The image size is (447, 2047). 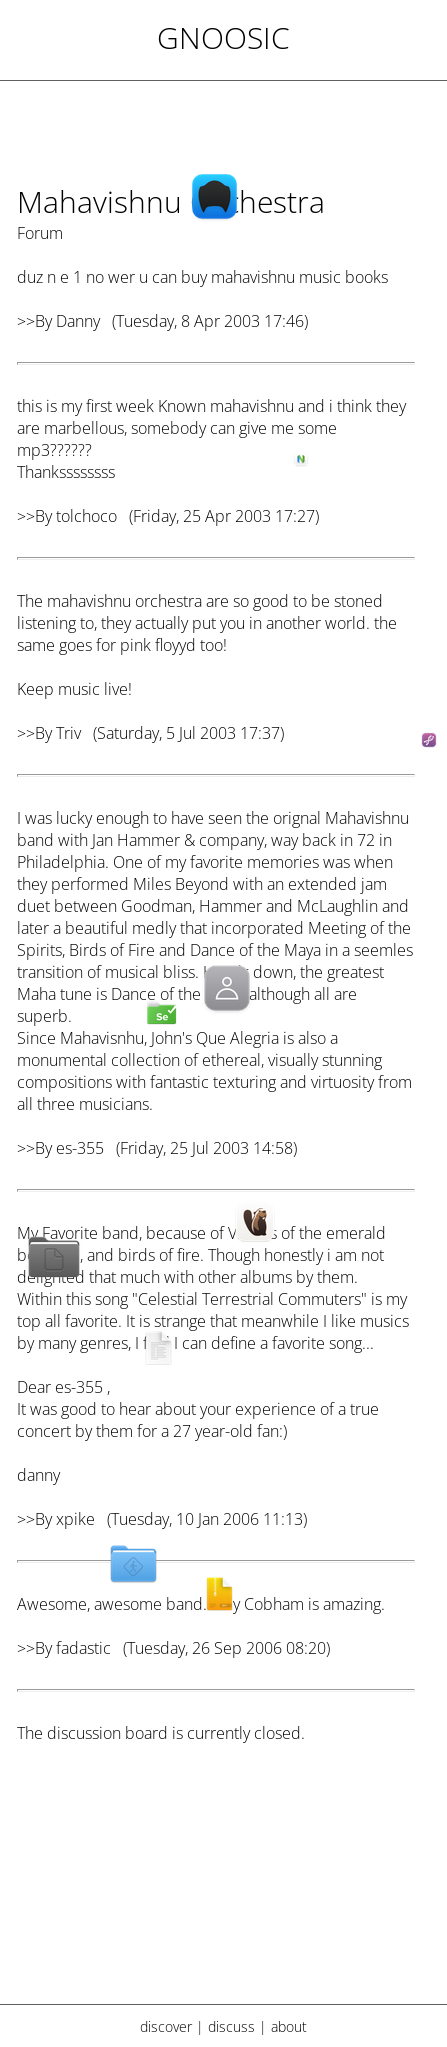 I want to click on open DBeaver database management application, so click(x=255, y=1222).